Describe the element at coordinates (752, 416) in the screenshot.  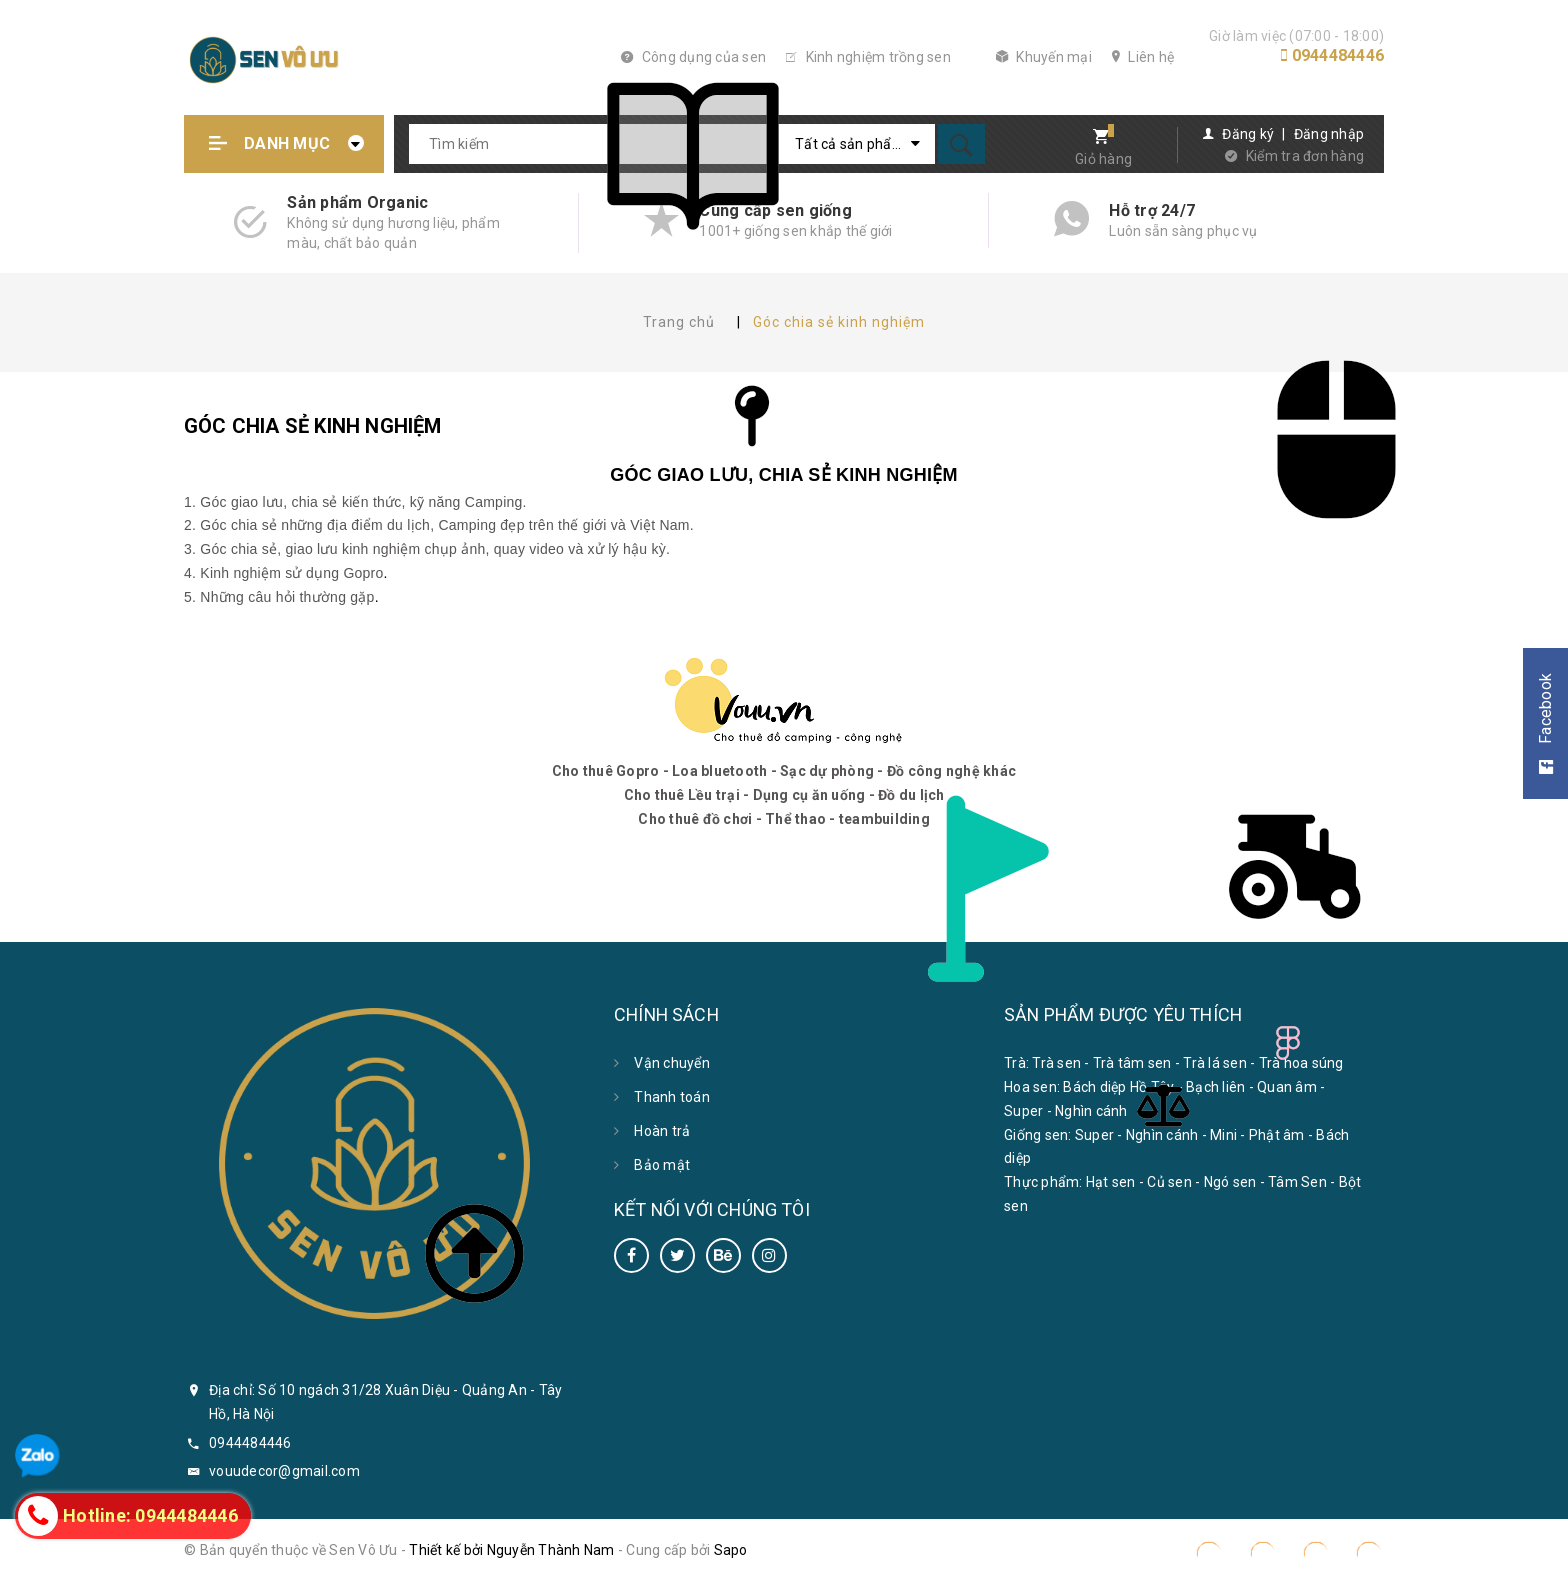
I see `mark a location on the map` at that location.